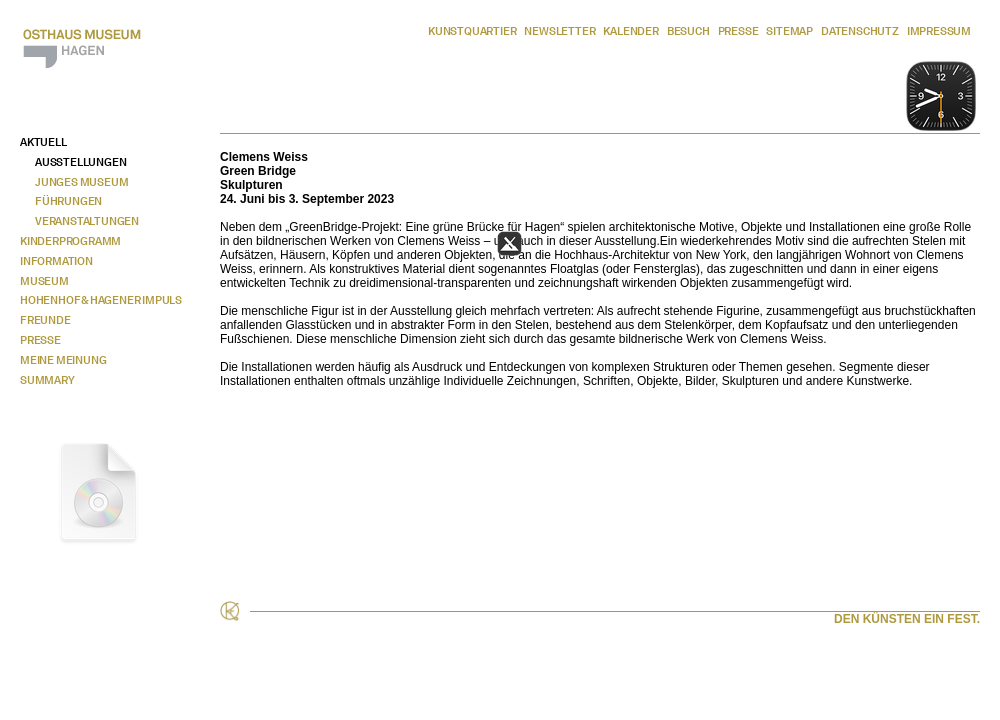 This screenshot has width=1000, height=720. I want to click on an ISO disc image file, so click(98, 493).